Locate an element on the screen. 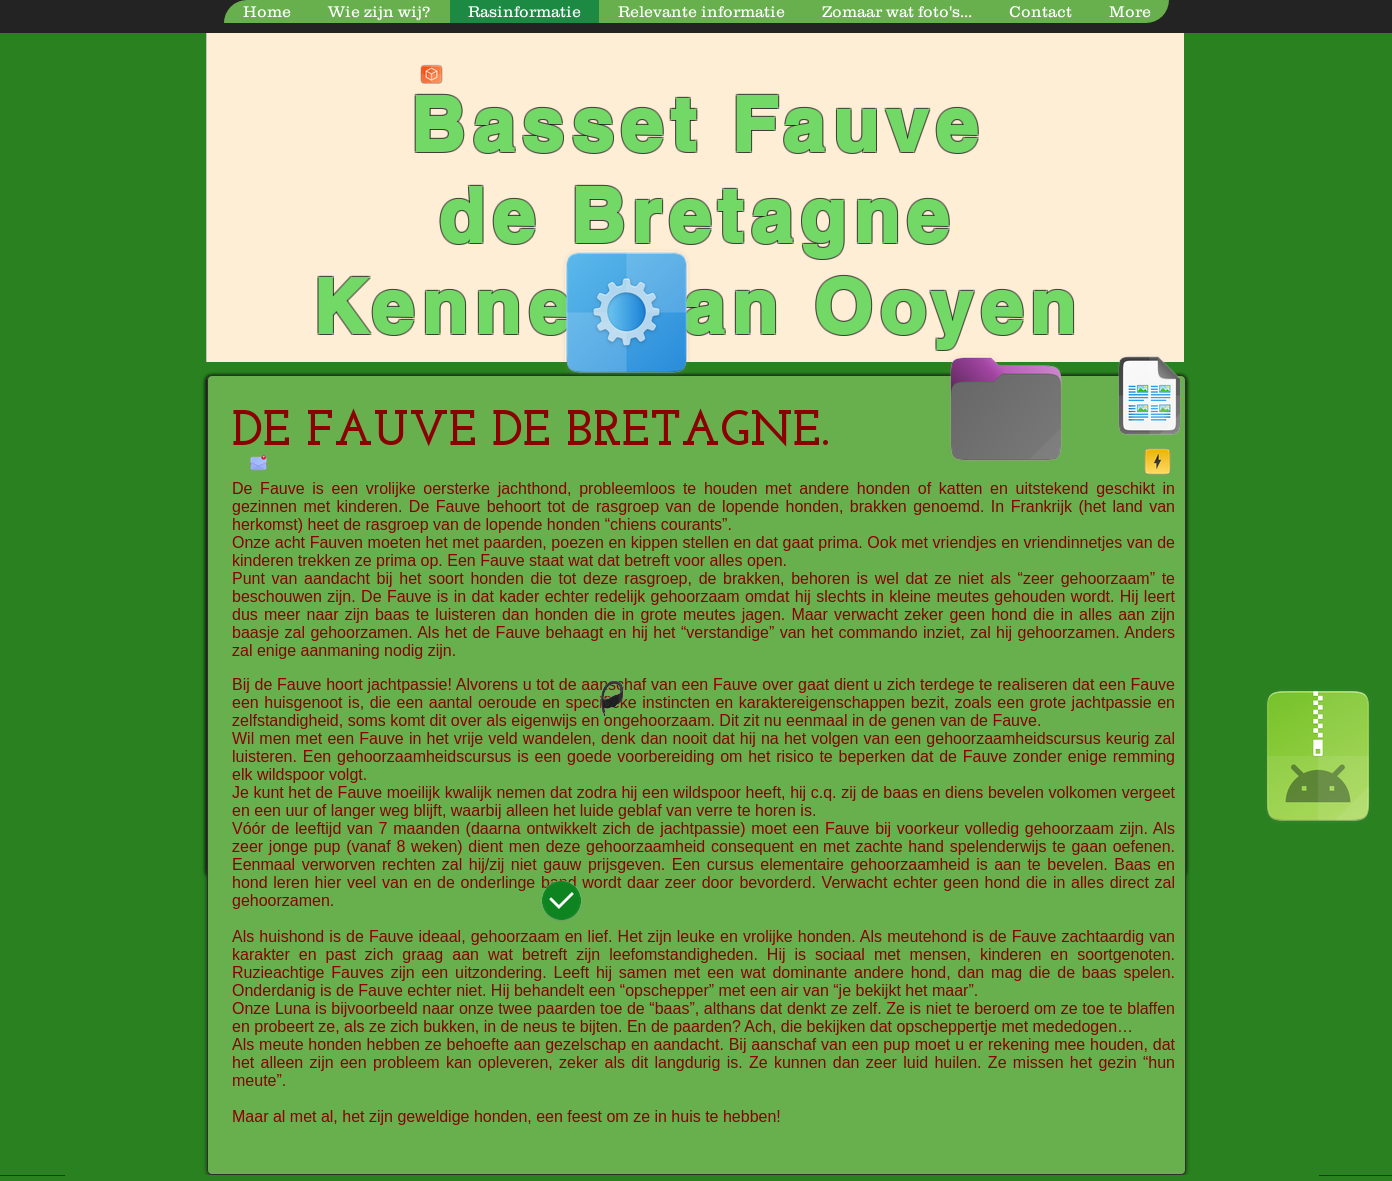  configure default applications for your system is located at coordinates (626, 312).